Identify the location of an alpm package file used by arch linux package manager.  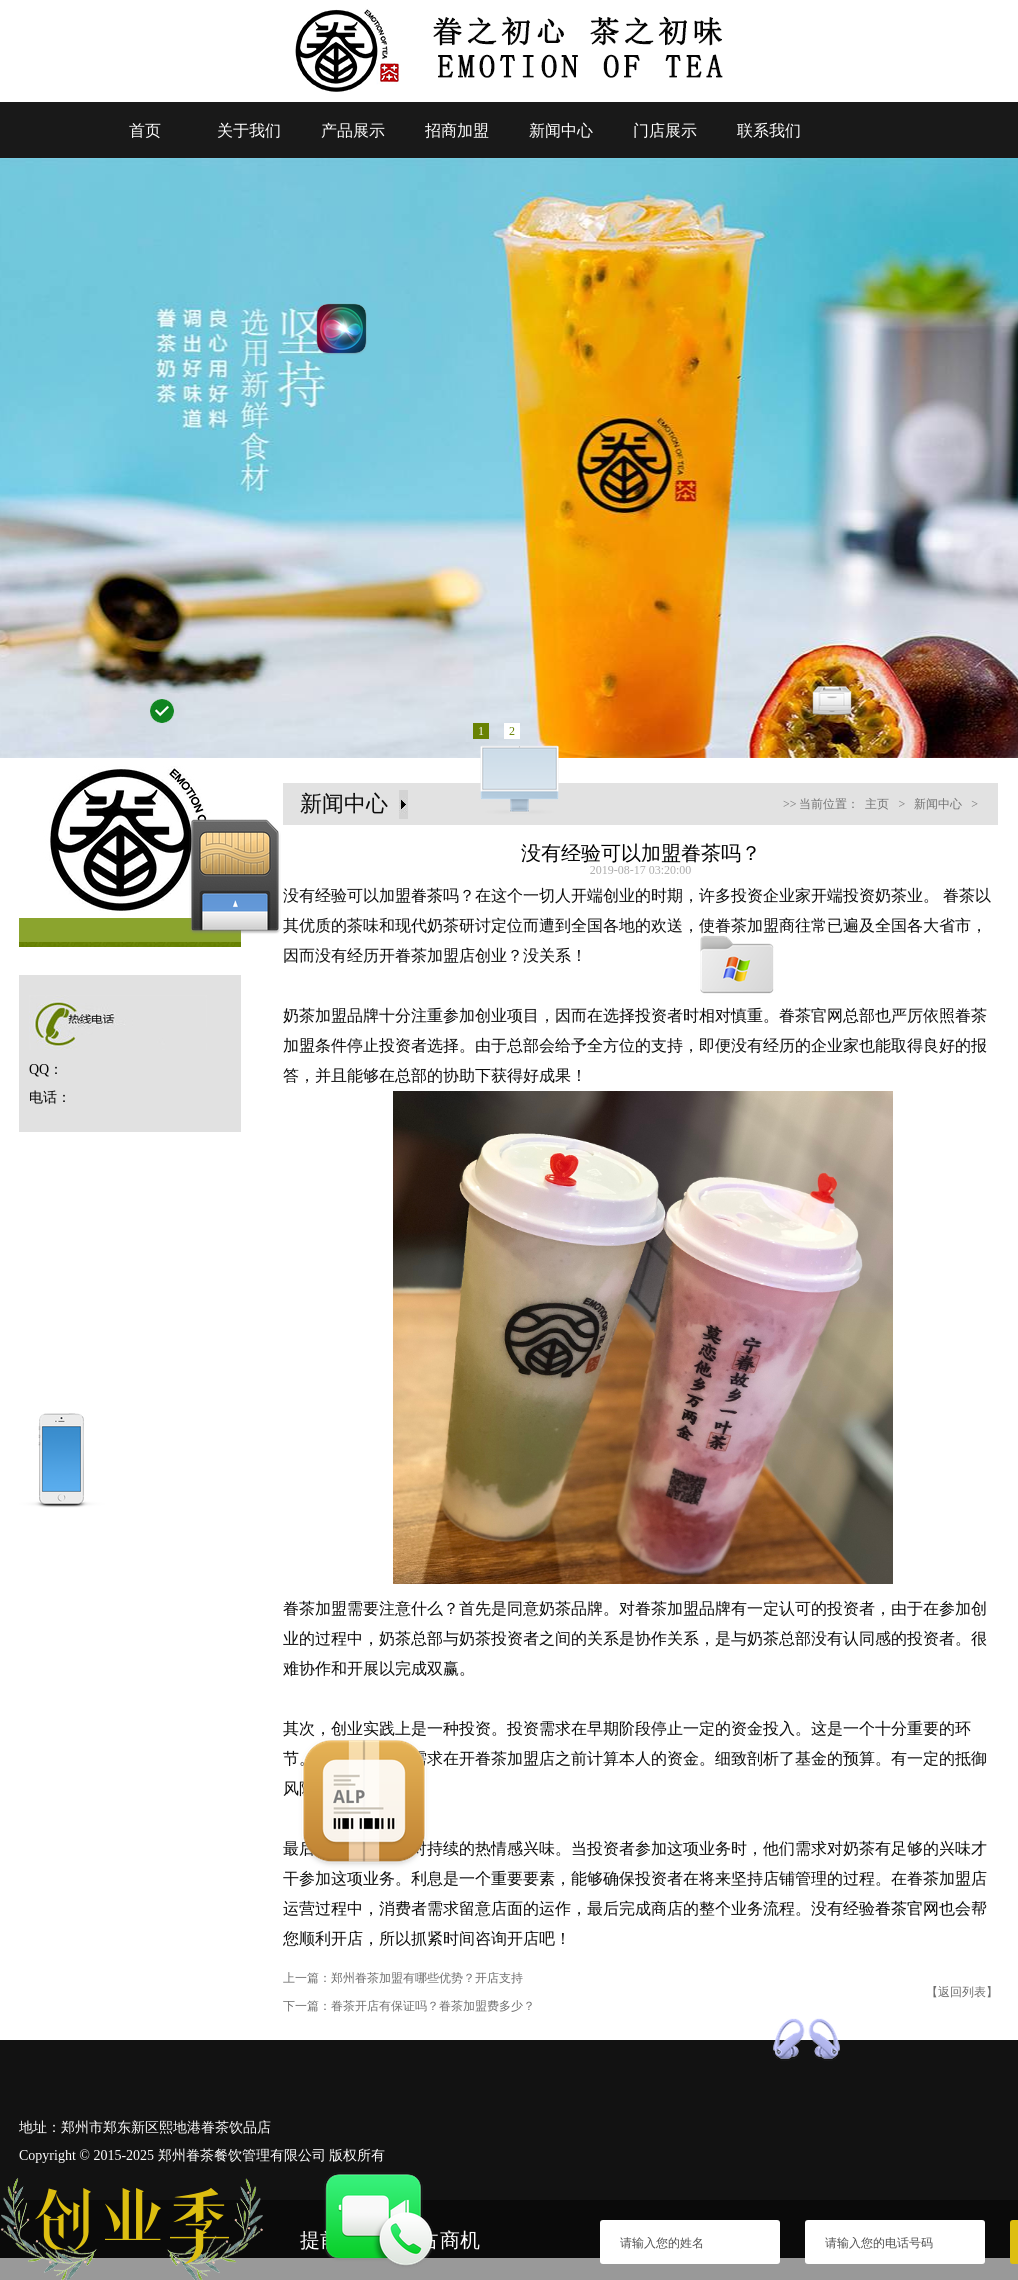
(364, 1803).